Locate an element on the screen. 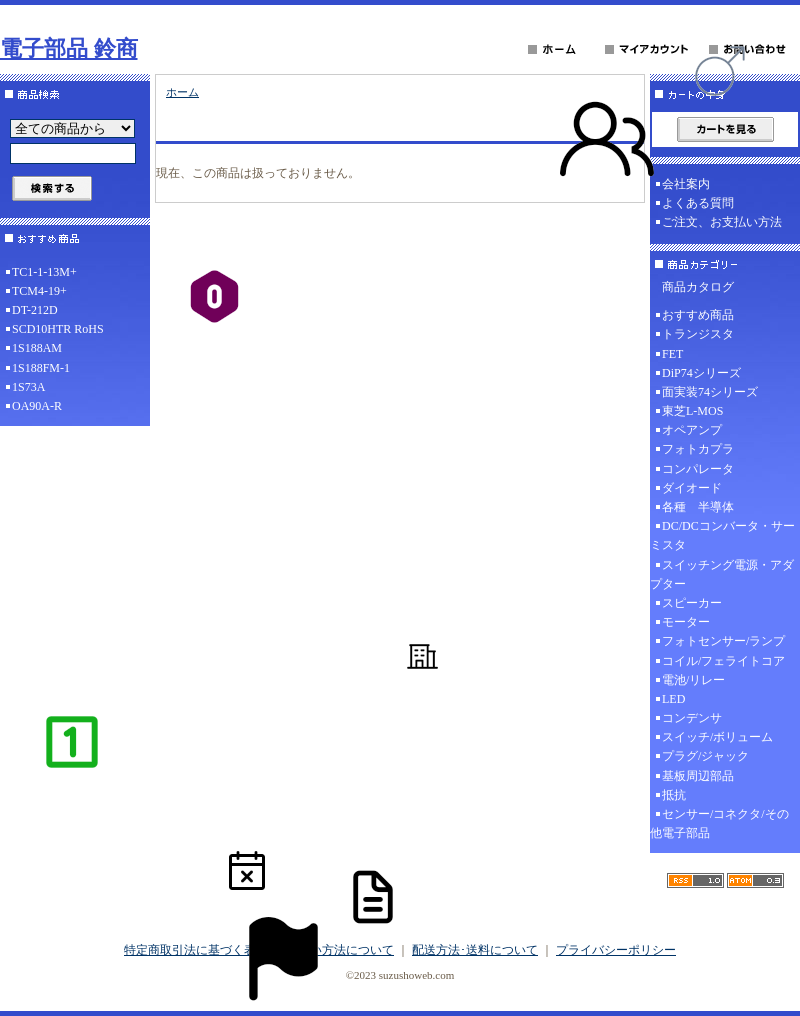 The width and height of the screenshot is (800, 1016). indicates male gender selection is located at coordinates (721, 70).